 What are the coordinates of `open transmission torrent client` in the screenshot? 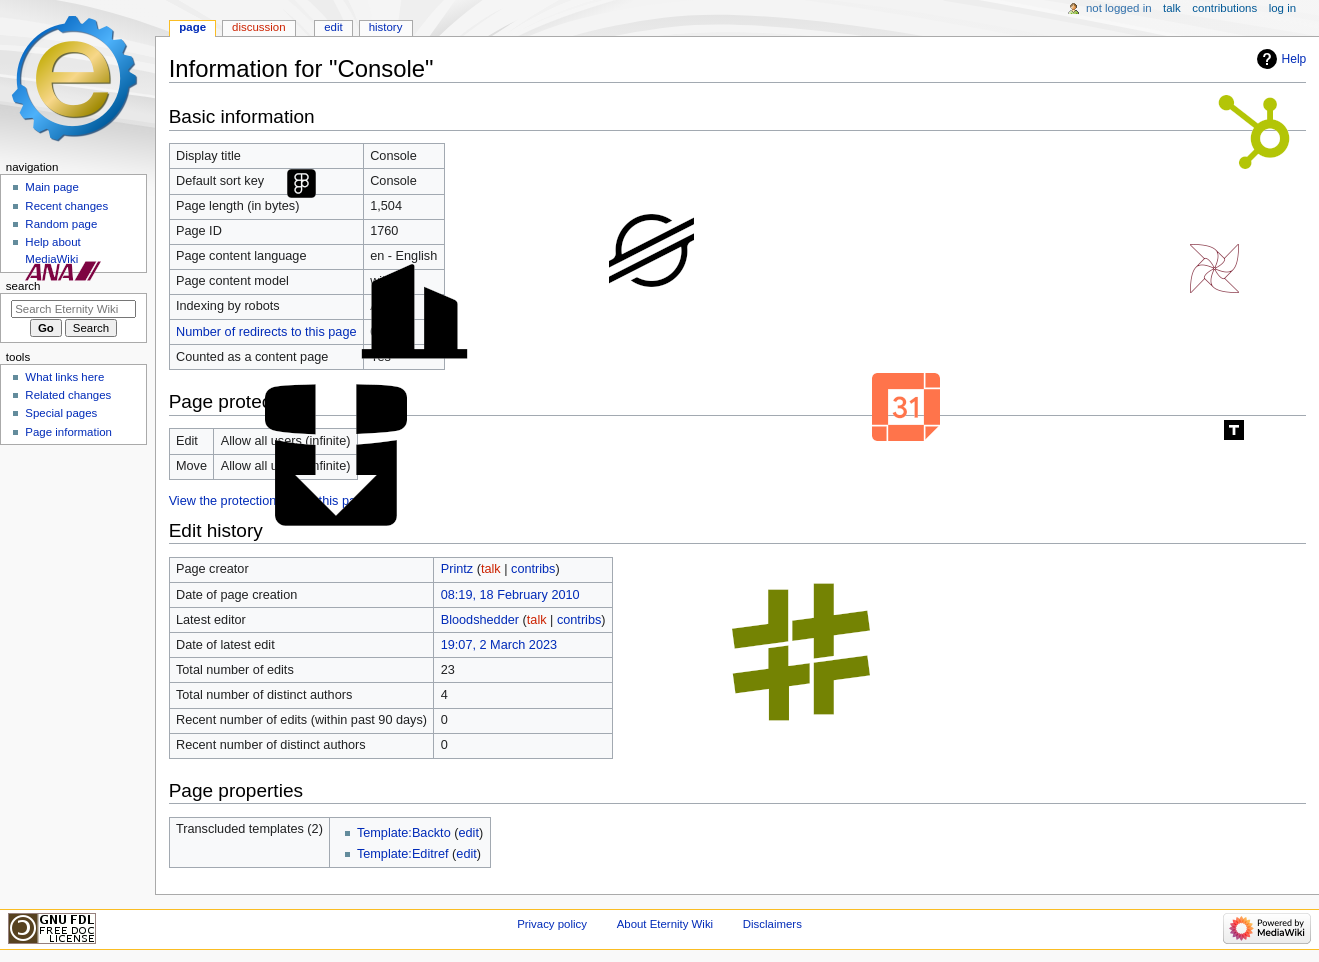 It's located at (336, 455).